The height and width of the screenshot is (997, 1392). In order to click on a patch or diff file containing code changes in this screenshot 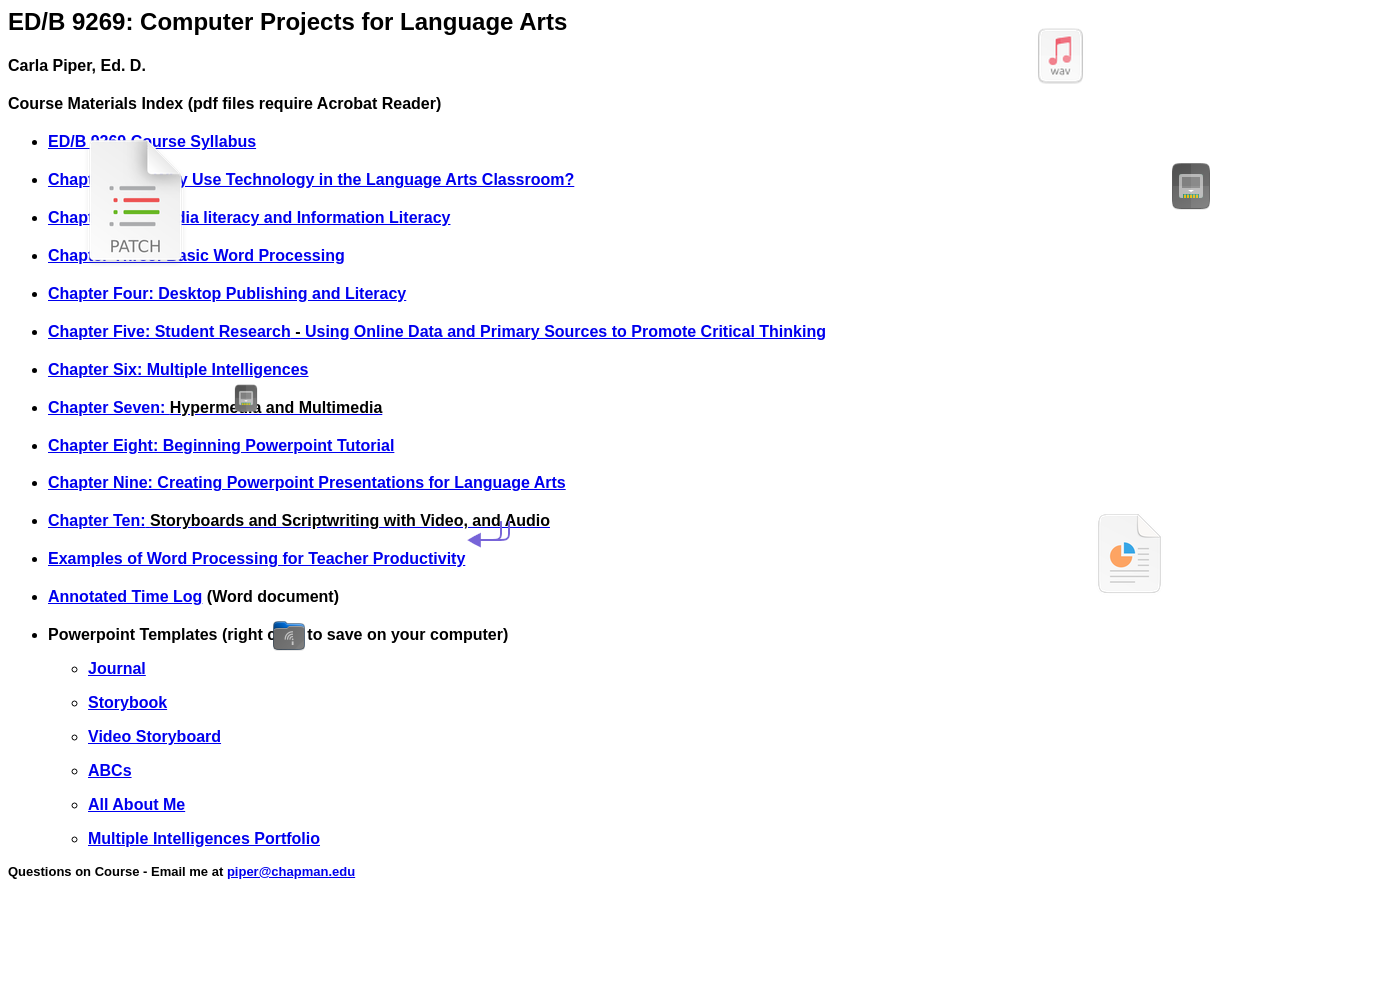, I will do `click(135, 202)`.